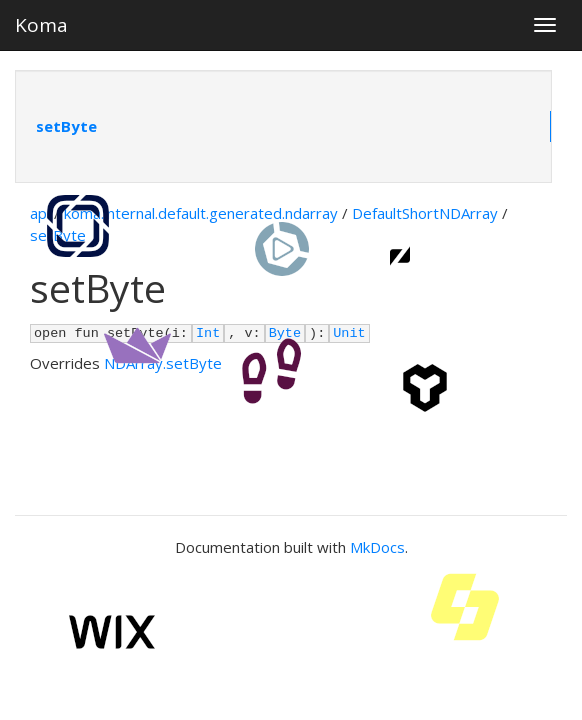  Describe the element at coordinates (425, 388) in the screenshot. I see `youhodler app or service logo` at that location.